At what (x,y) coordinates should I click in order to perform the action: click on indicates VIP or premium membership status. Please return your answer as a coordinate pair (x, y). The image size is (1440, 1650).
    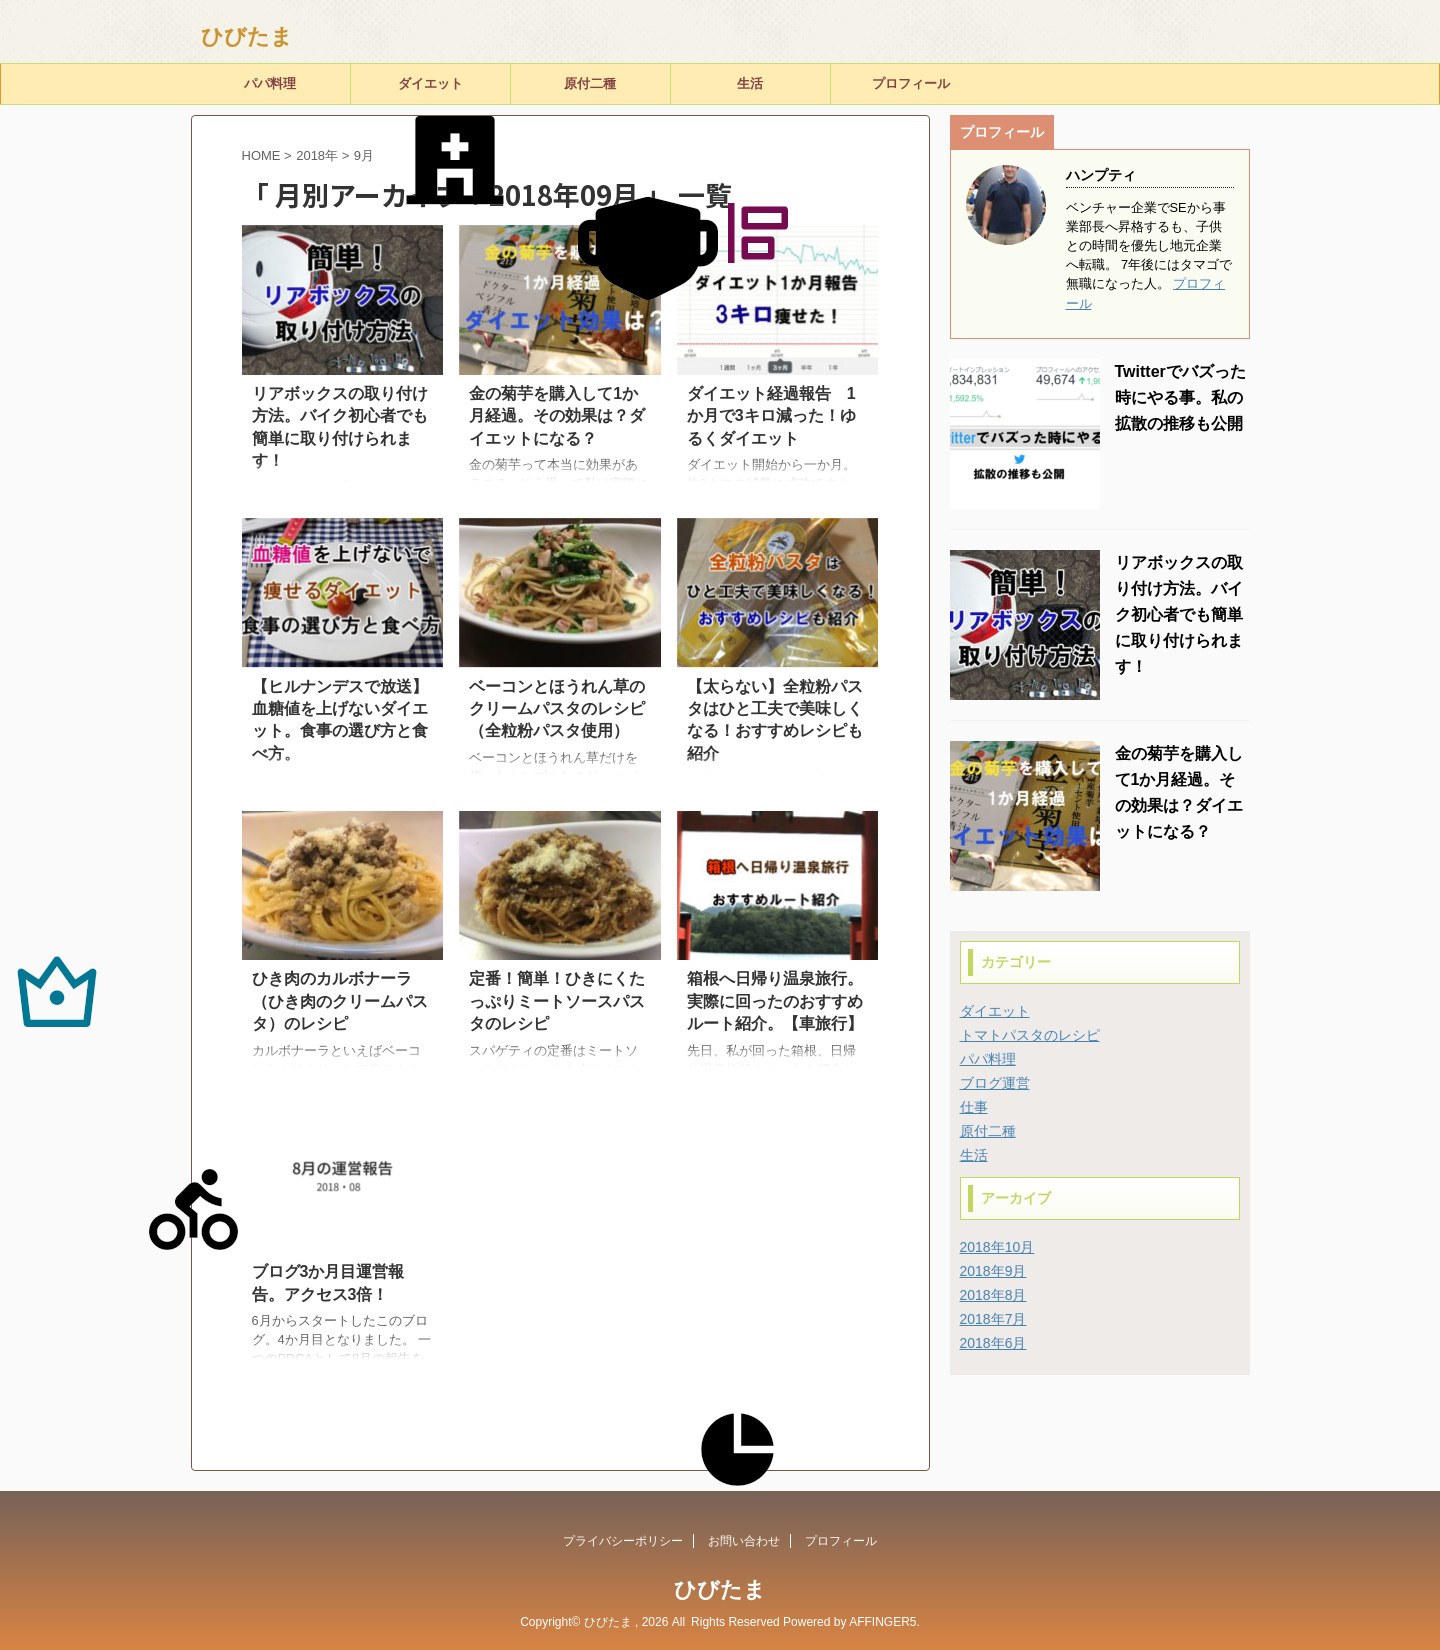
    Looking at the image, I should click on (57, 994).